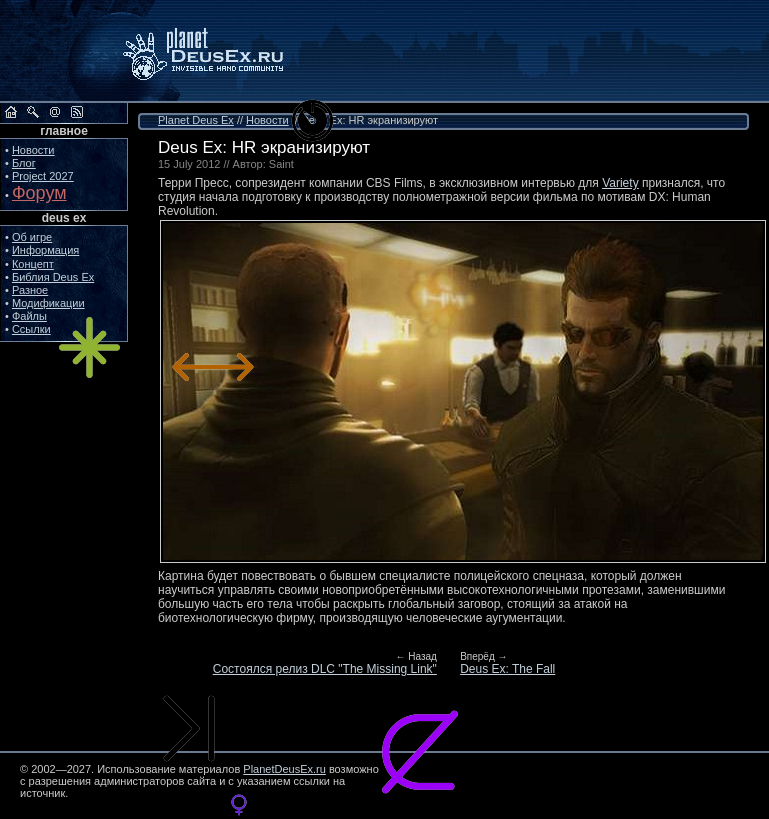 The image size is (769, 819). What do you see at coordinates (213, 367) in the screenshot?
I see `adjust horizontal spacing or width` at bounding box center [213, 367].